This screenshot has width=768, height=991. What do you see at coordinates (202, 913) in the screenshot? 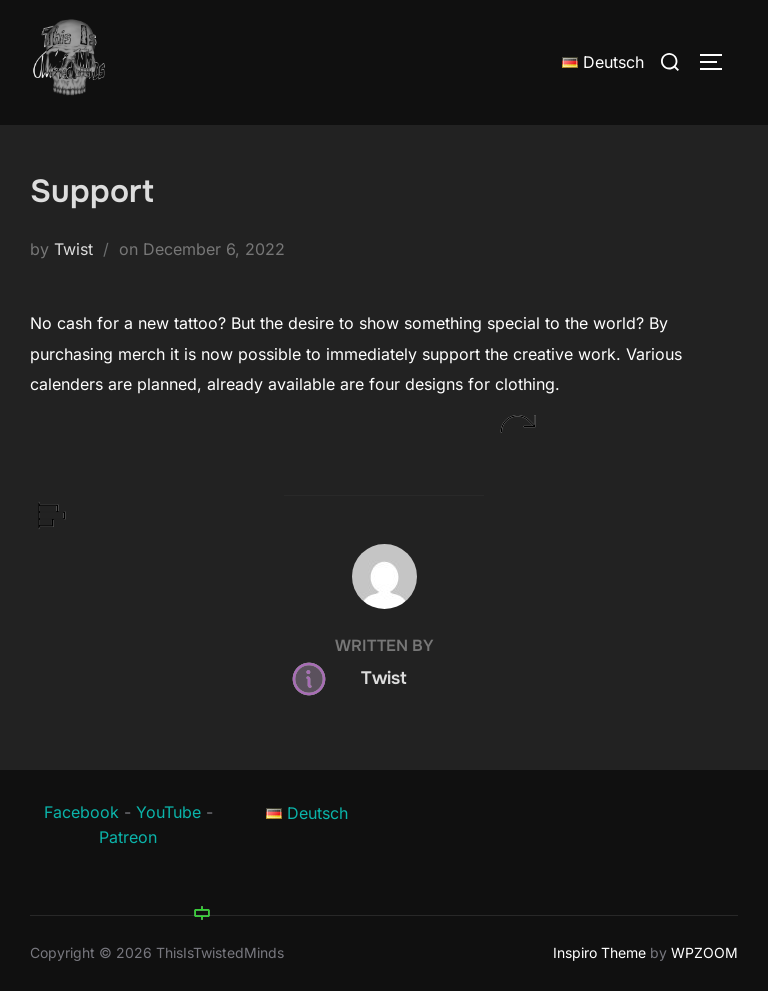
I see `center align element horizontally` at bounding box center [202, 913].